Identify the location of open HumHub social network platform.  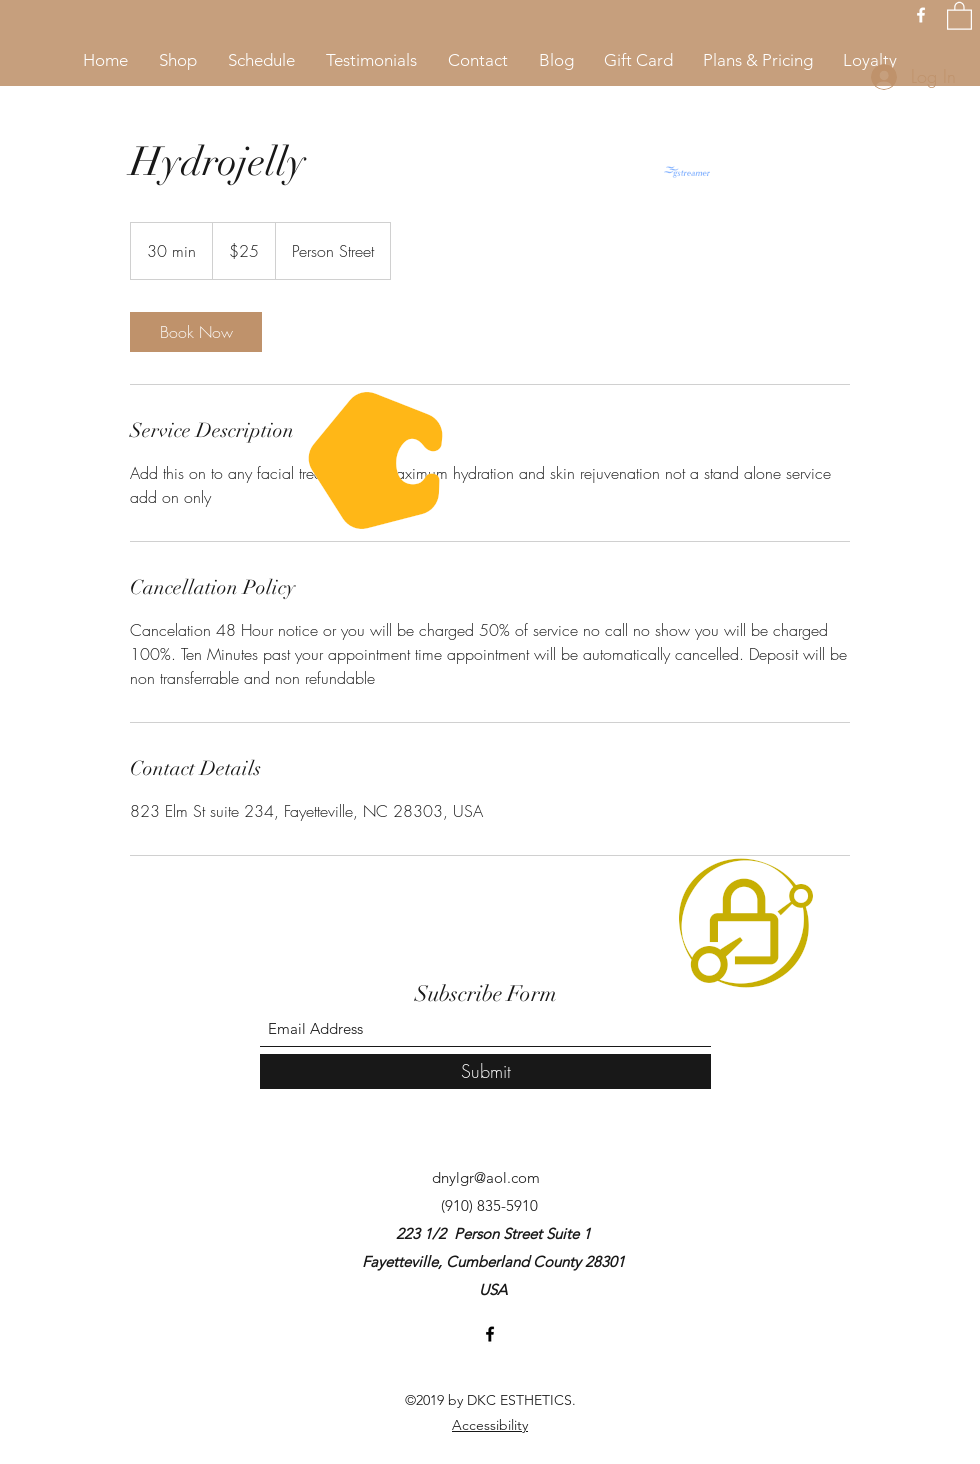
(375, 460).